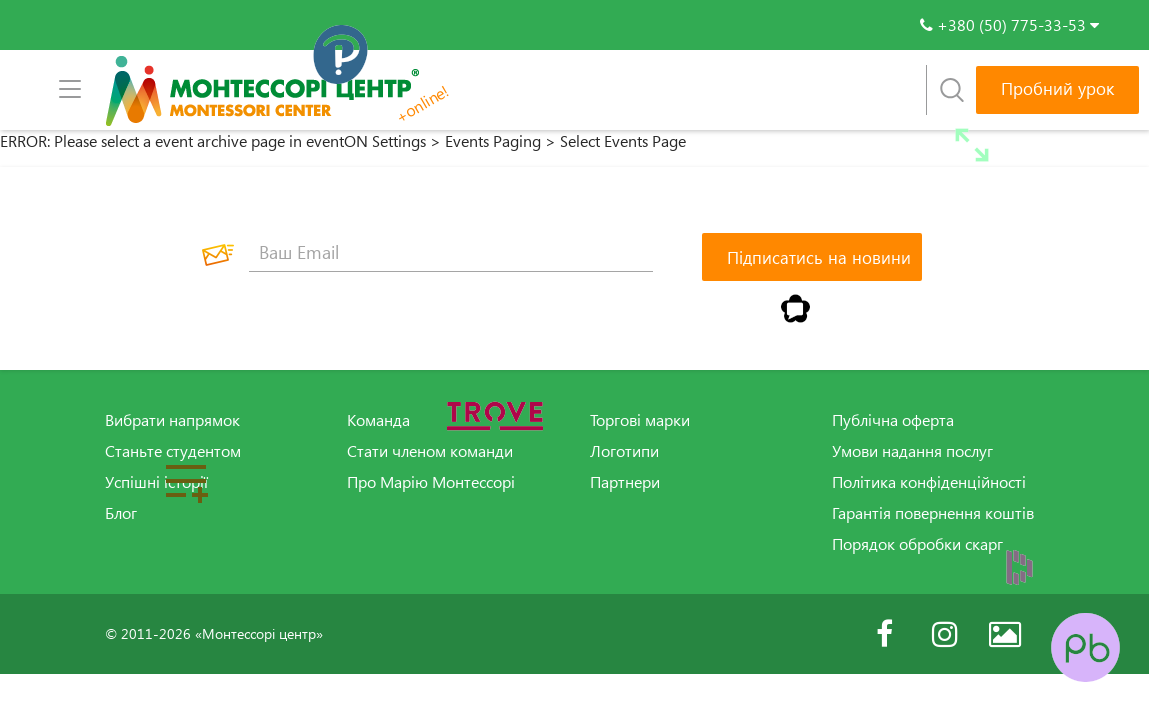  Describe the element at coordinates (1085, 647) in the screenshot. I see `prepbytes logo` at that location.